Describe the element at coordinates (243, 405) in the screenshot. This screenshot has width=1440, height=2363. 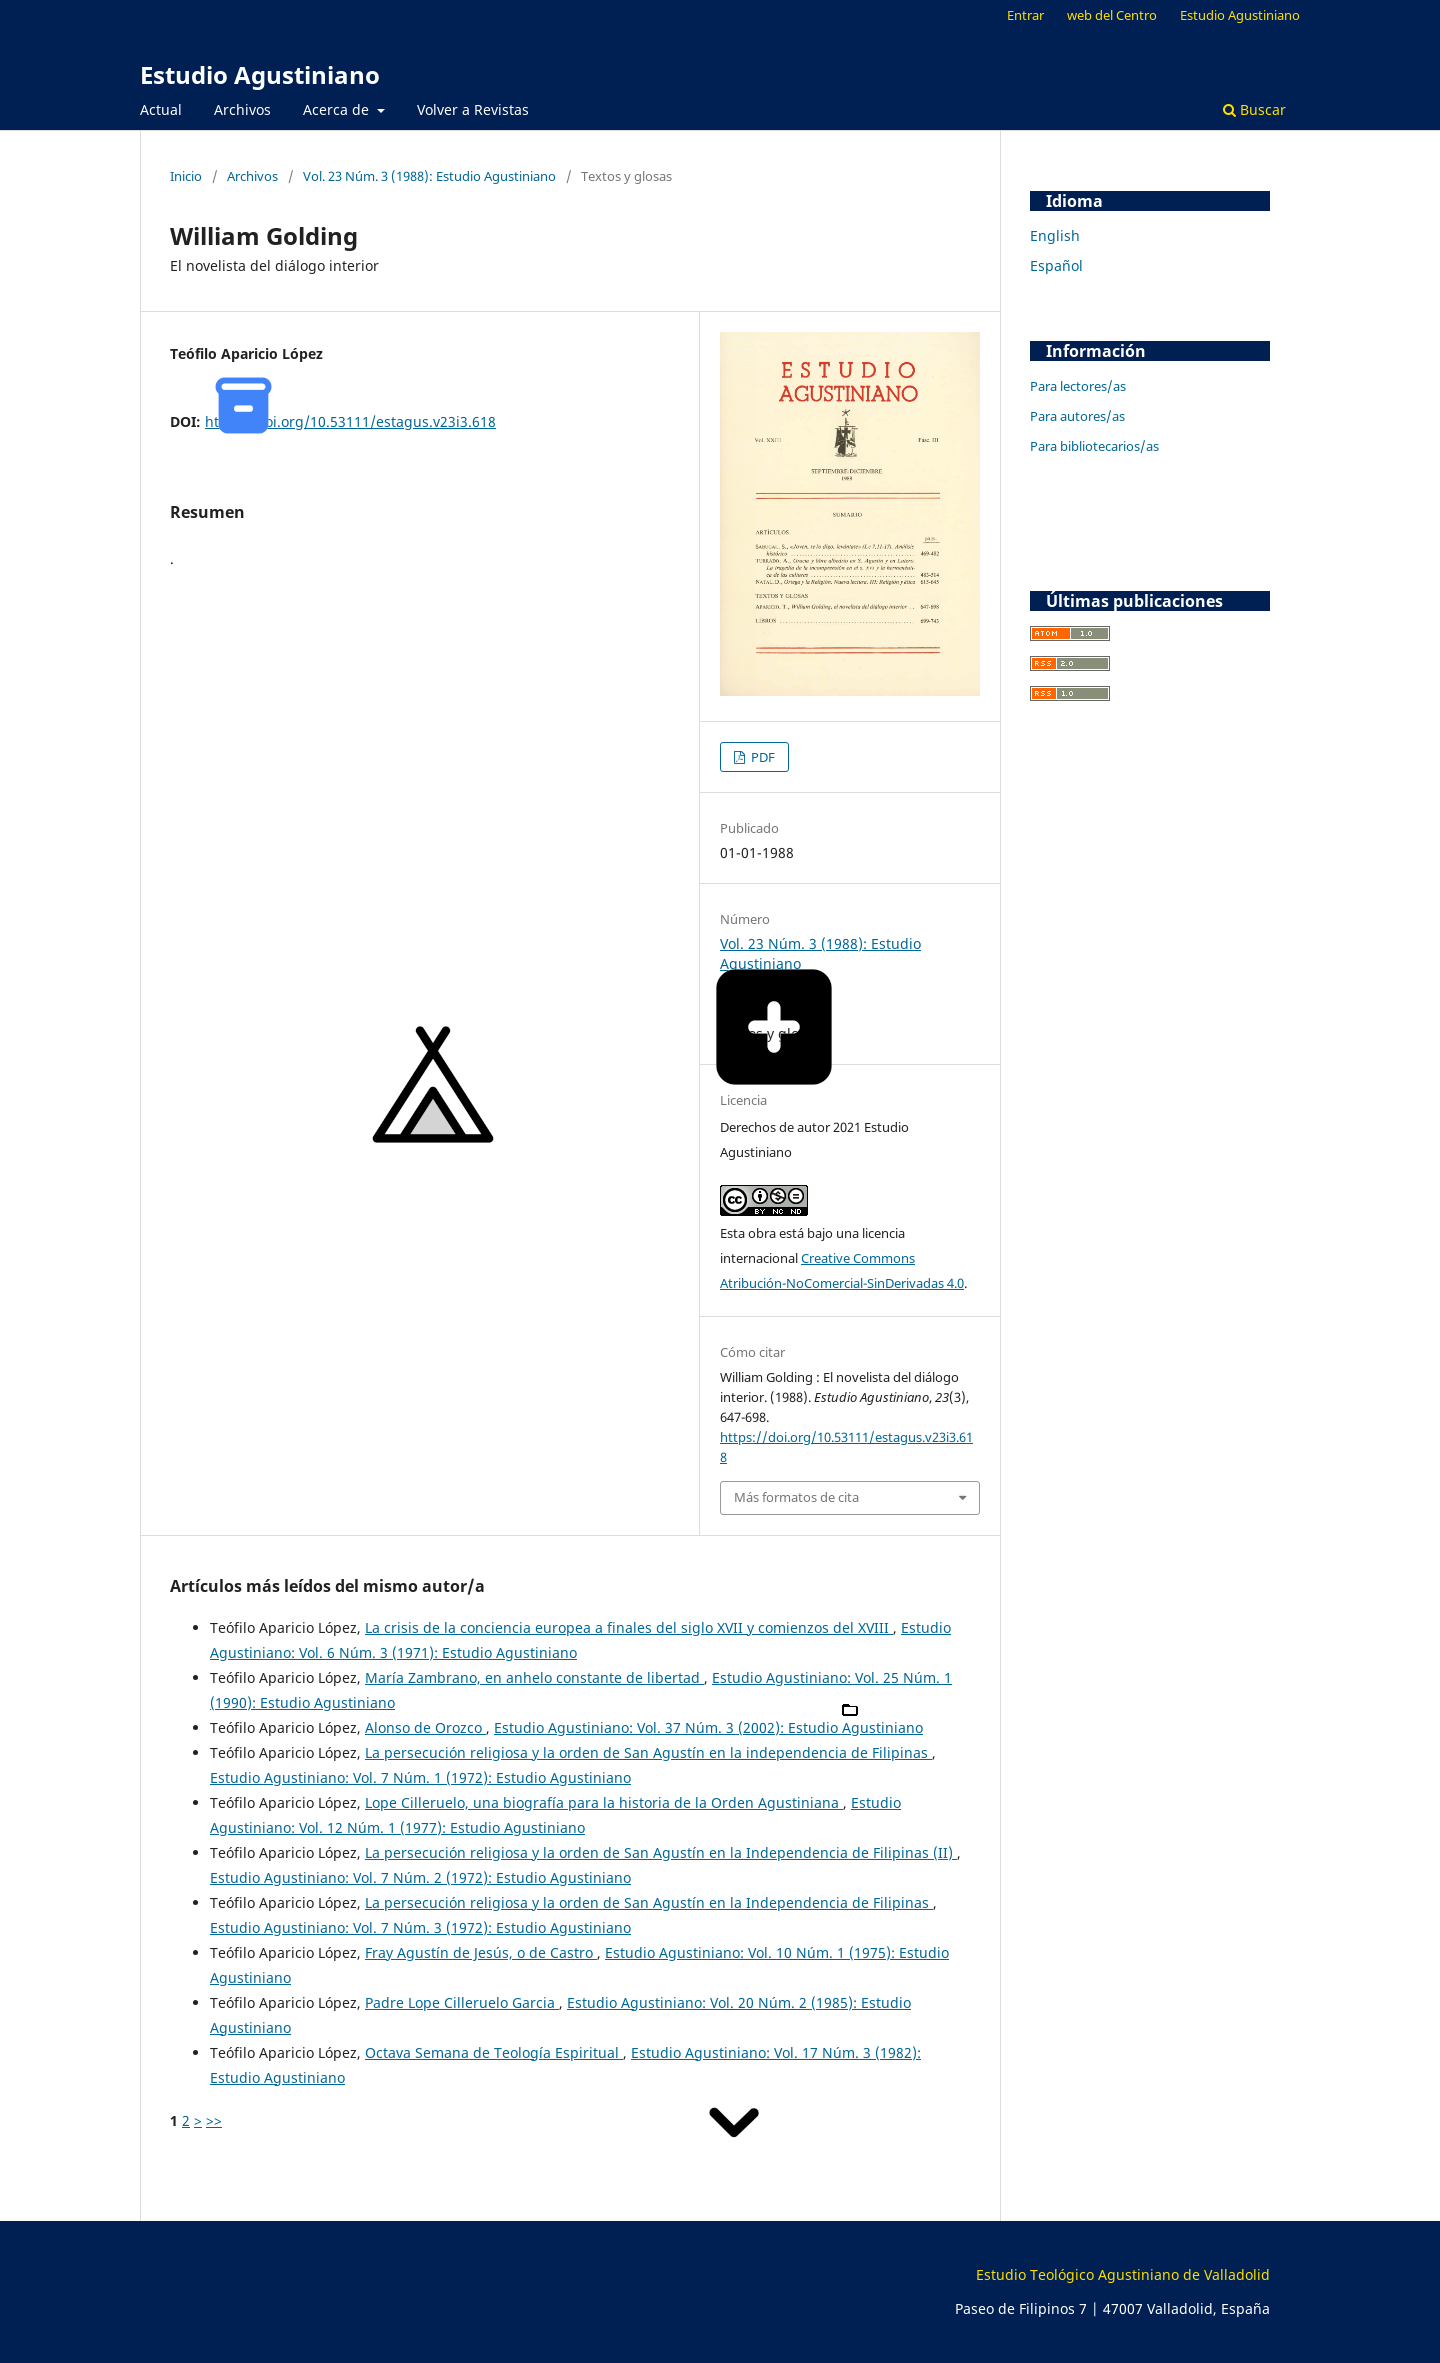
I see `archive selected items` at that location.